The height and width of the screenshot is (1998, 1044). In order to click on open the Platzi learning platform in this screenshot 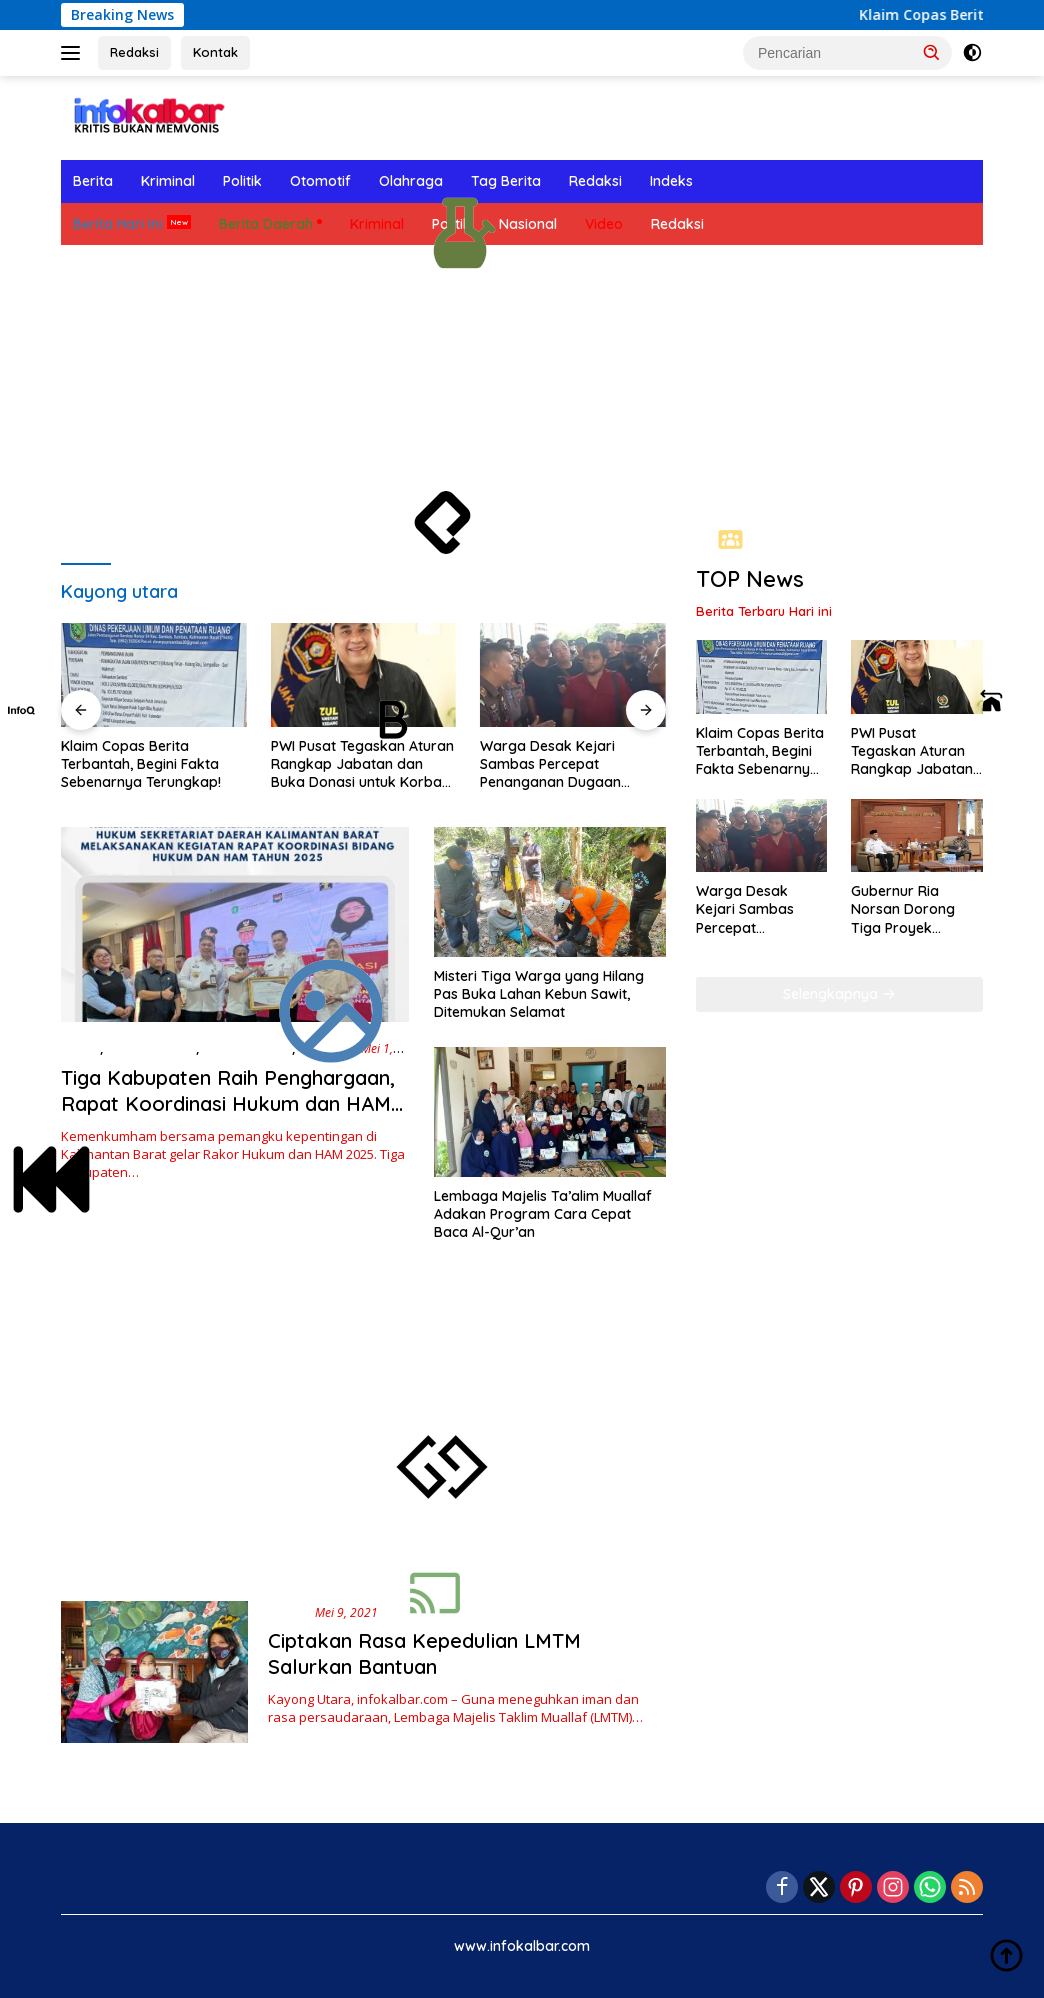, I will do `click(442, 522)`.